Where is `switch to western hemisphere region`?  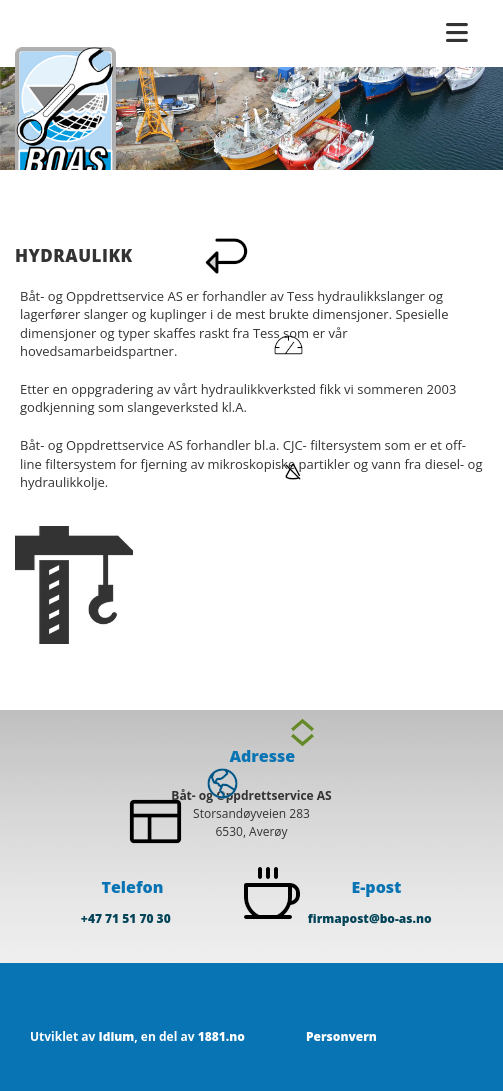 switch to western hemisphere region is located at coordinates (222, 783).